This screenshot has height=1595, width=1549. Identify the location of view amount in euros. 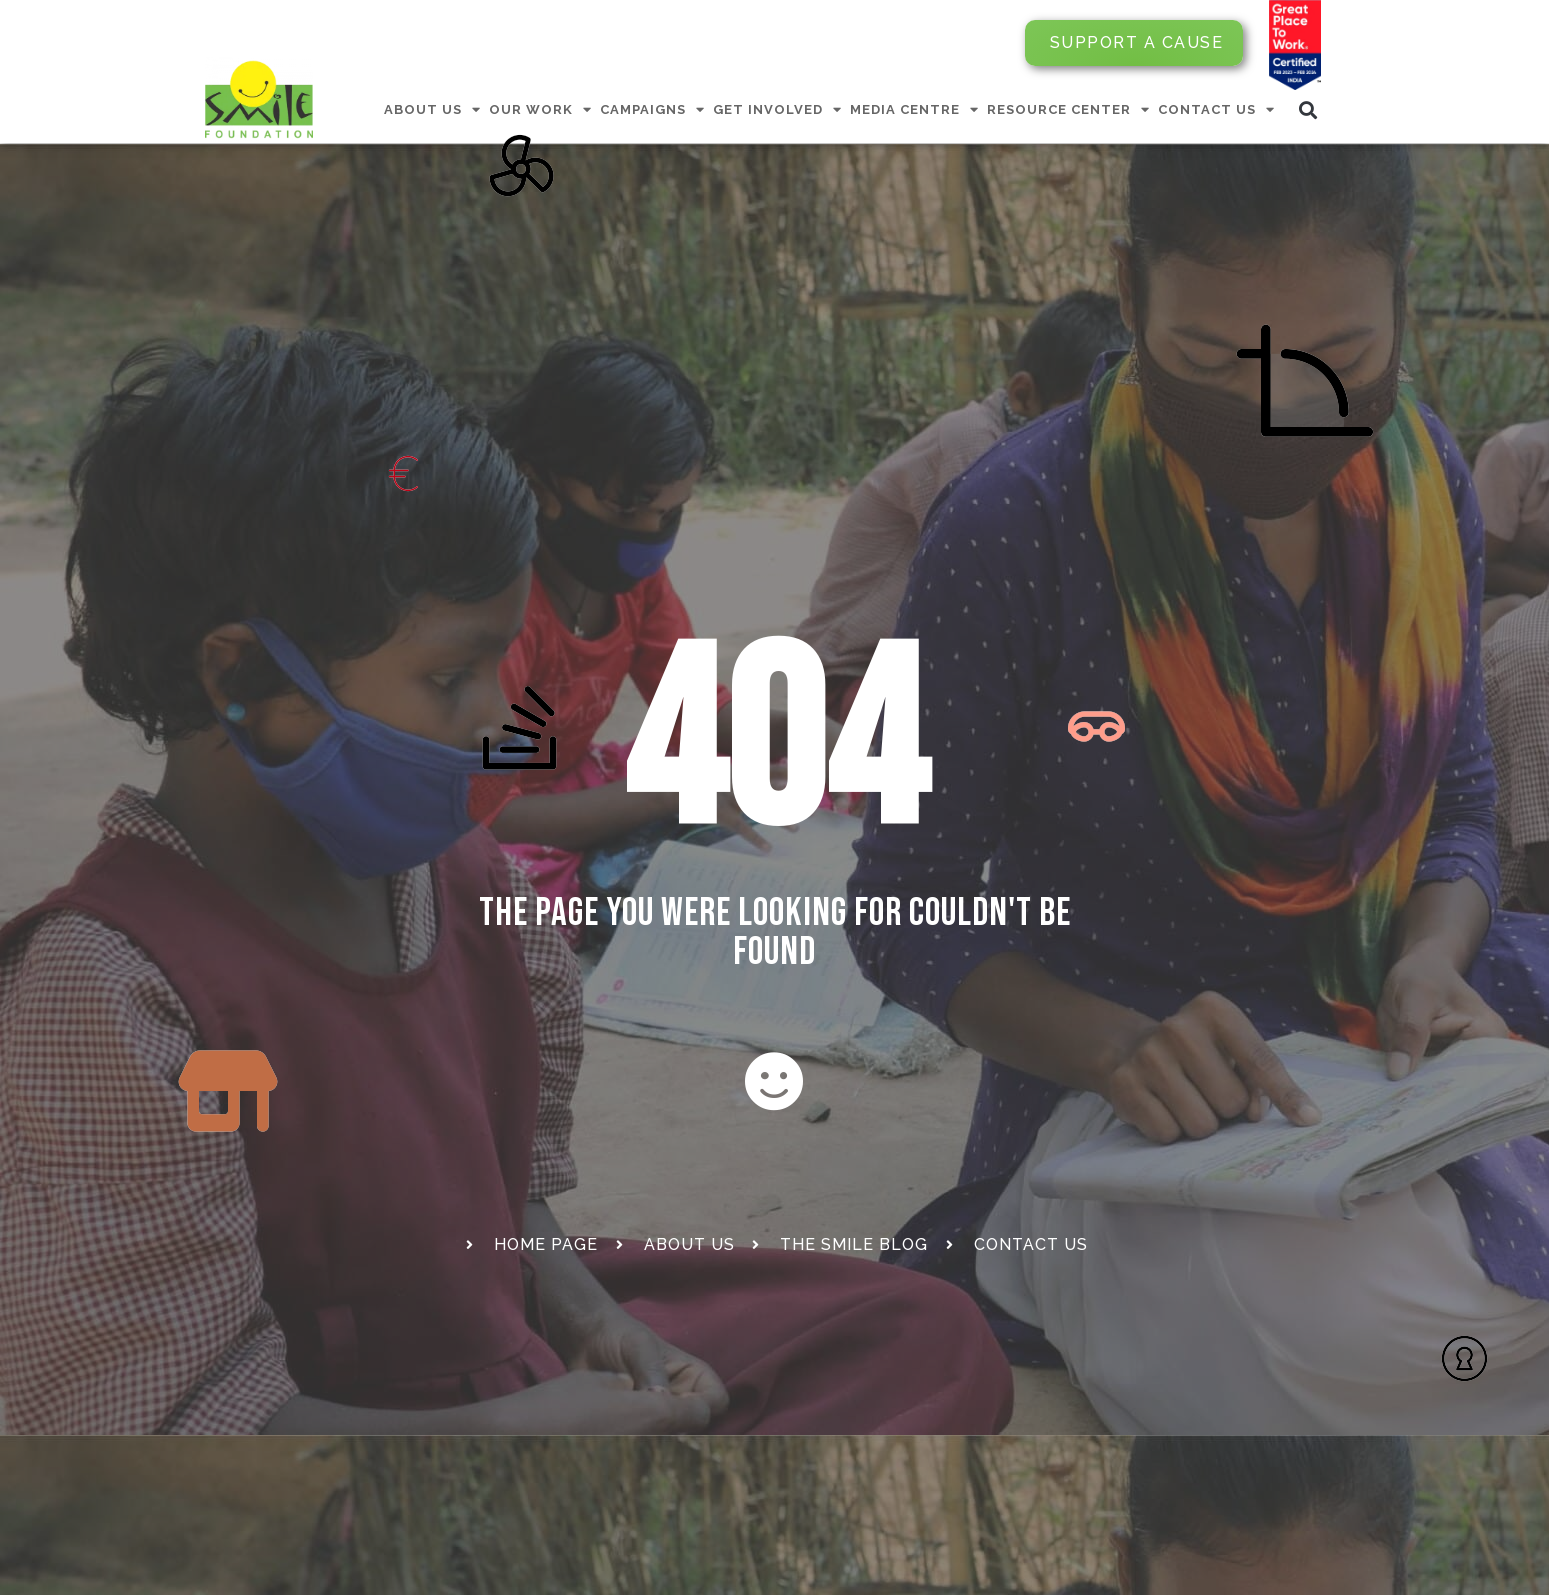
(406, 473).